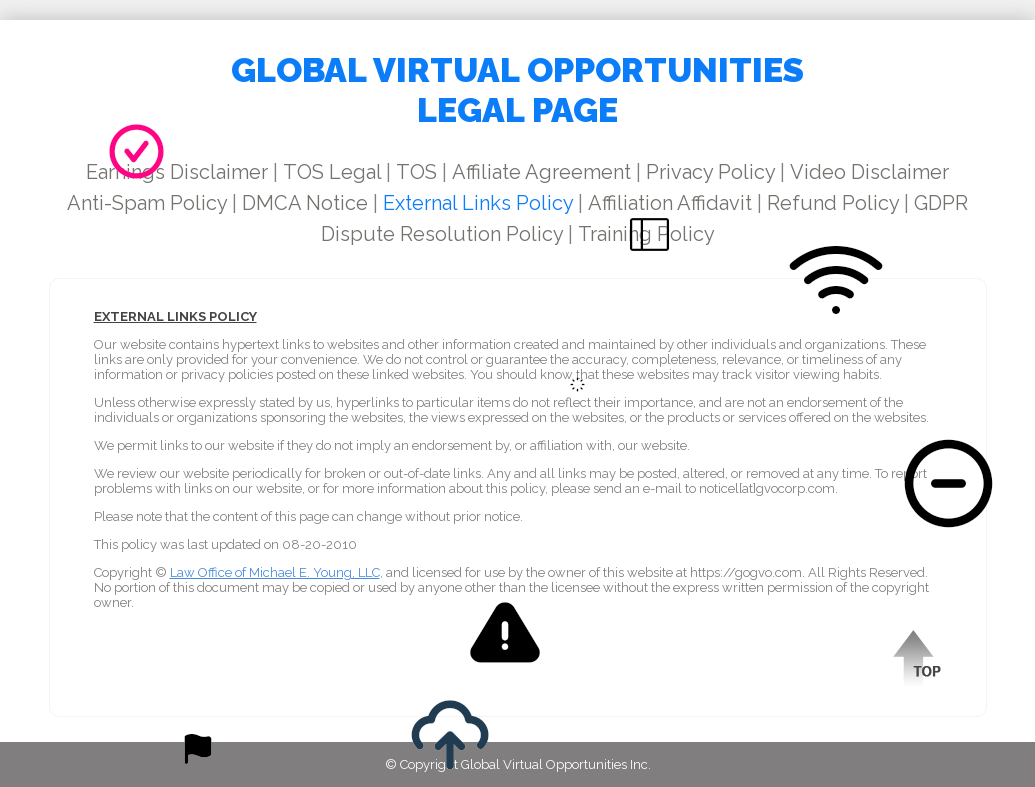 Image resolution: width=1035 pixels, height=787 pixels. What do you see at coordinates (450, 735) in the screenshot?
I see `upload file to cloud storage` at bounding box center [450, 735].